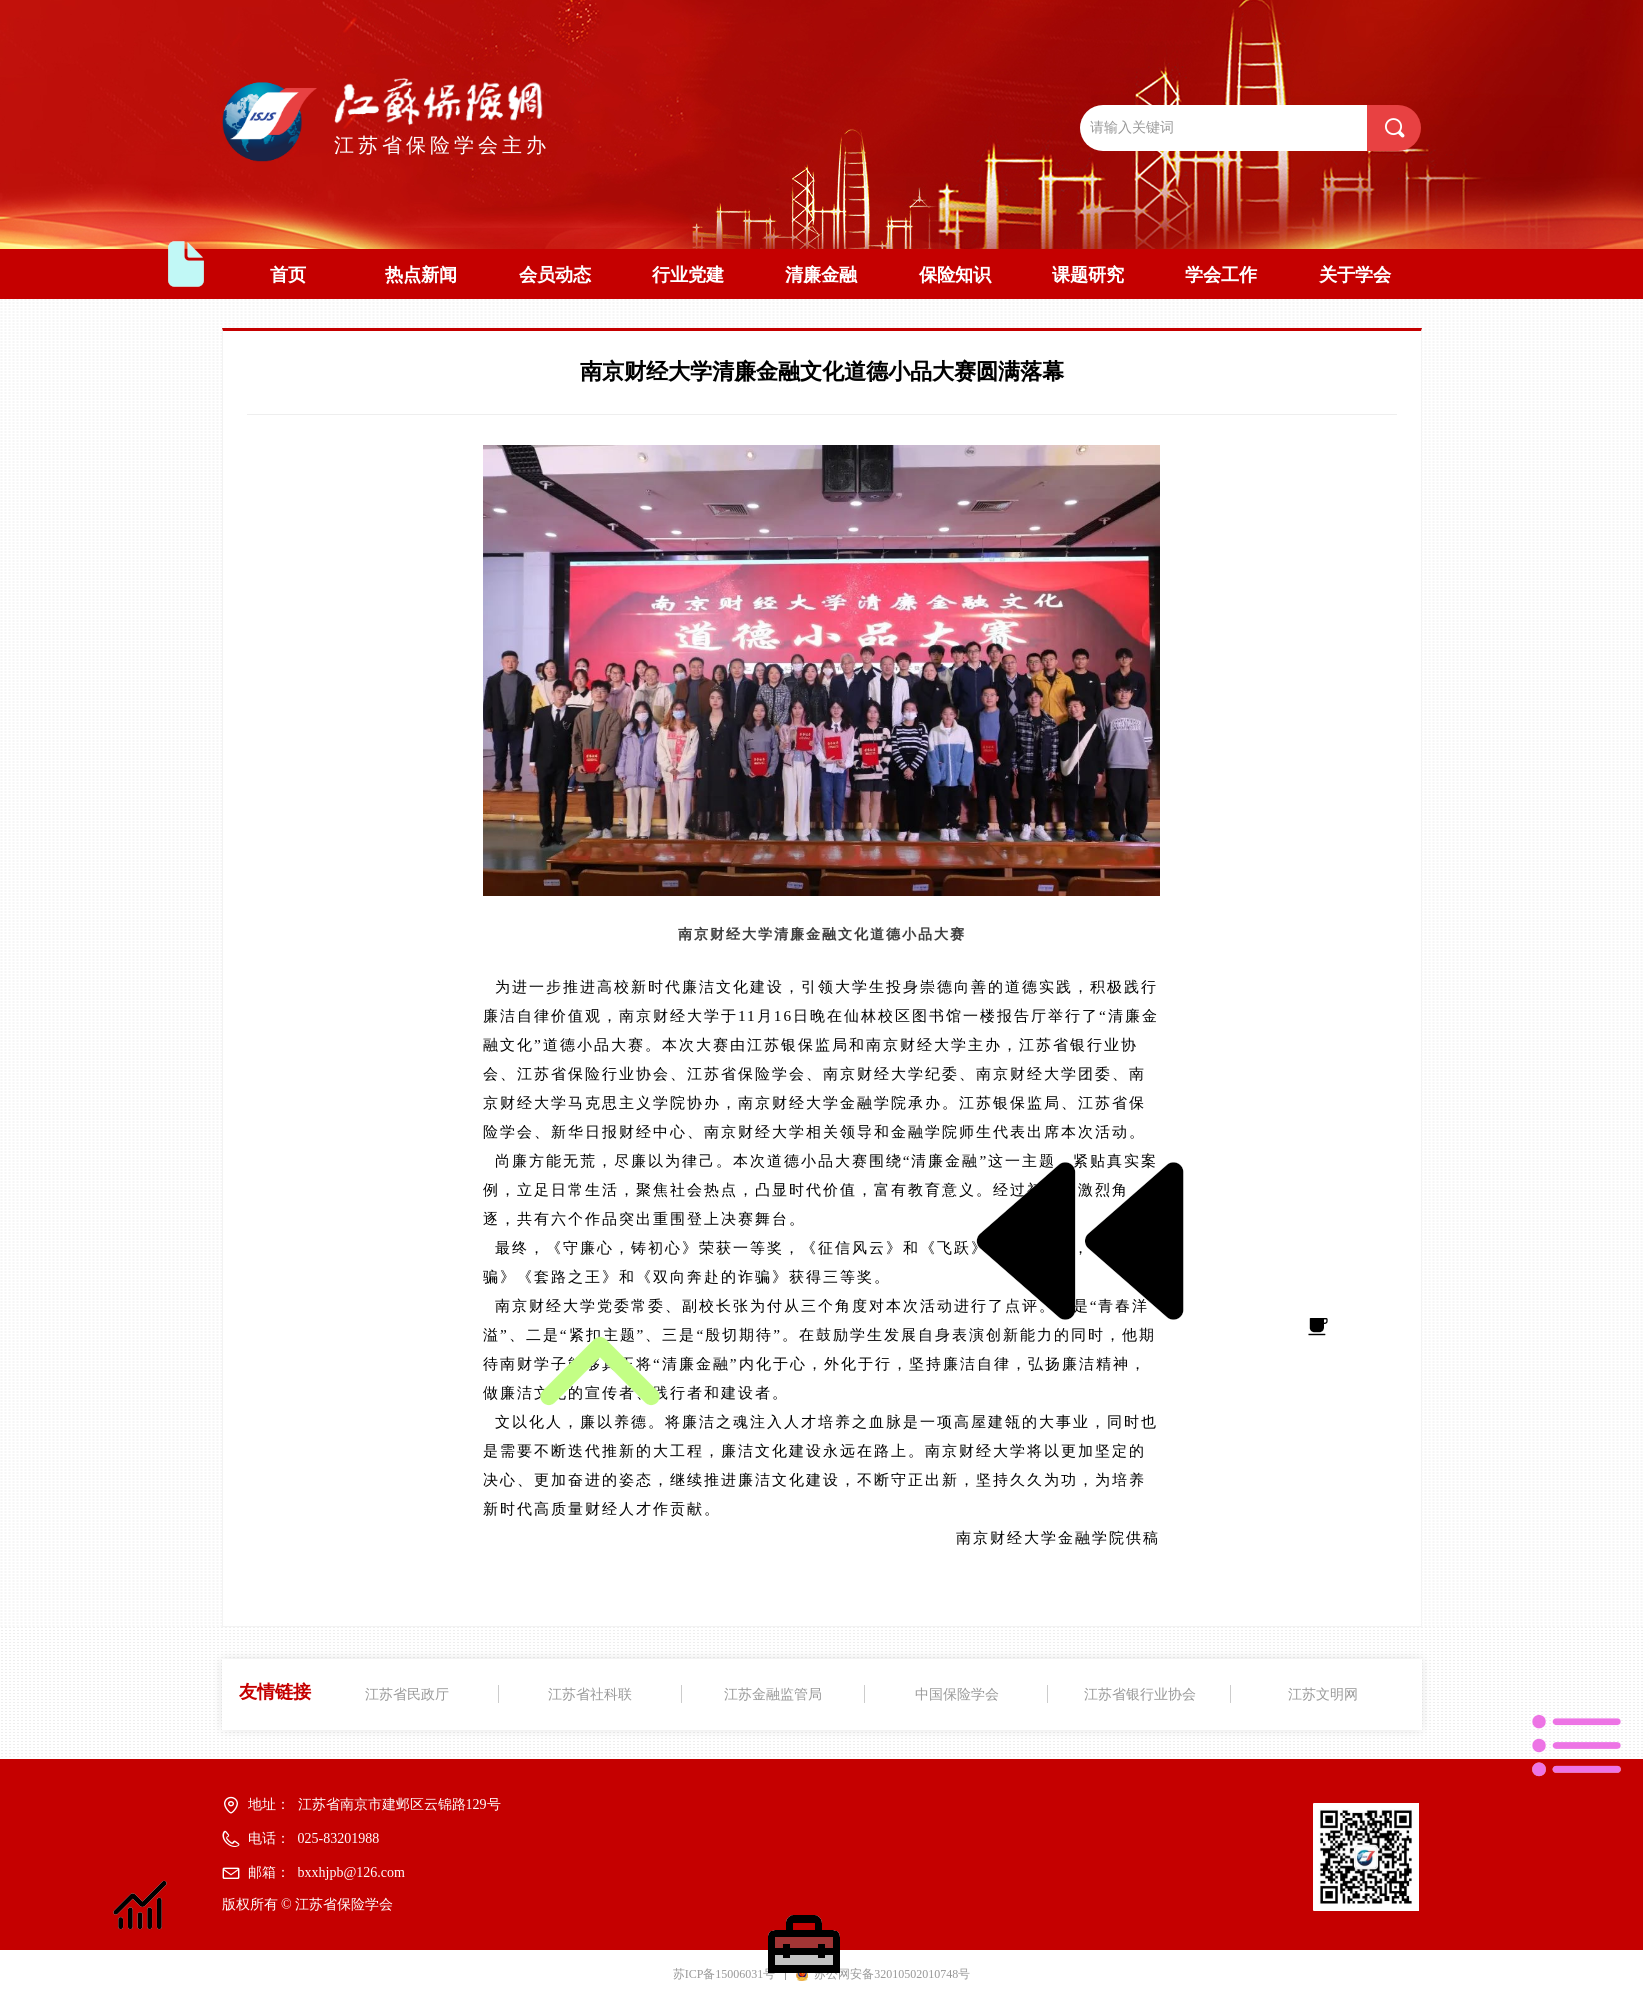 This screenshot has width=1643, height=1994. Describe the element at coordinates (140, 1905) in the screenshot. I see `view analytics and performance trends` at that location.